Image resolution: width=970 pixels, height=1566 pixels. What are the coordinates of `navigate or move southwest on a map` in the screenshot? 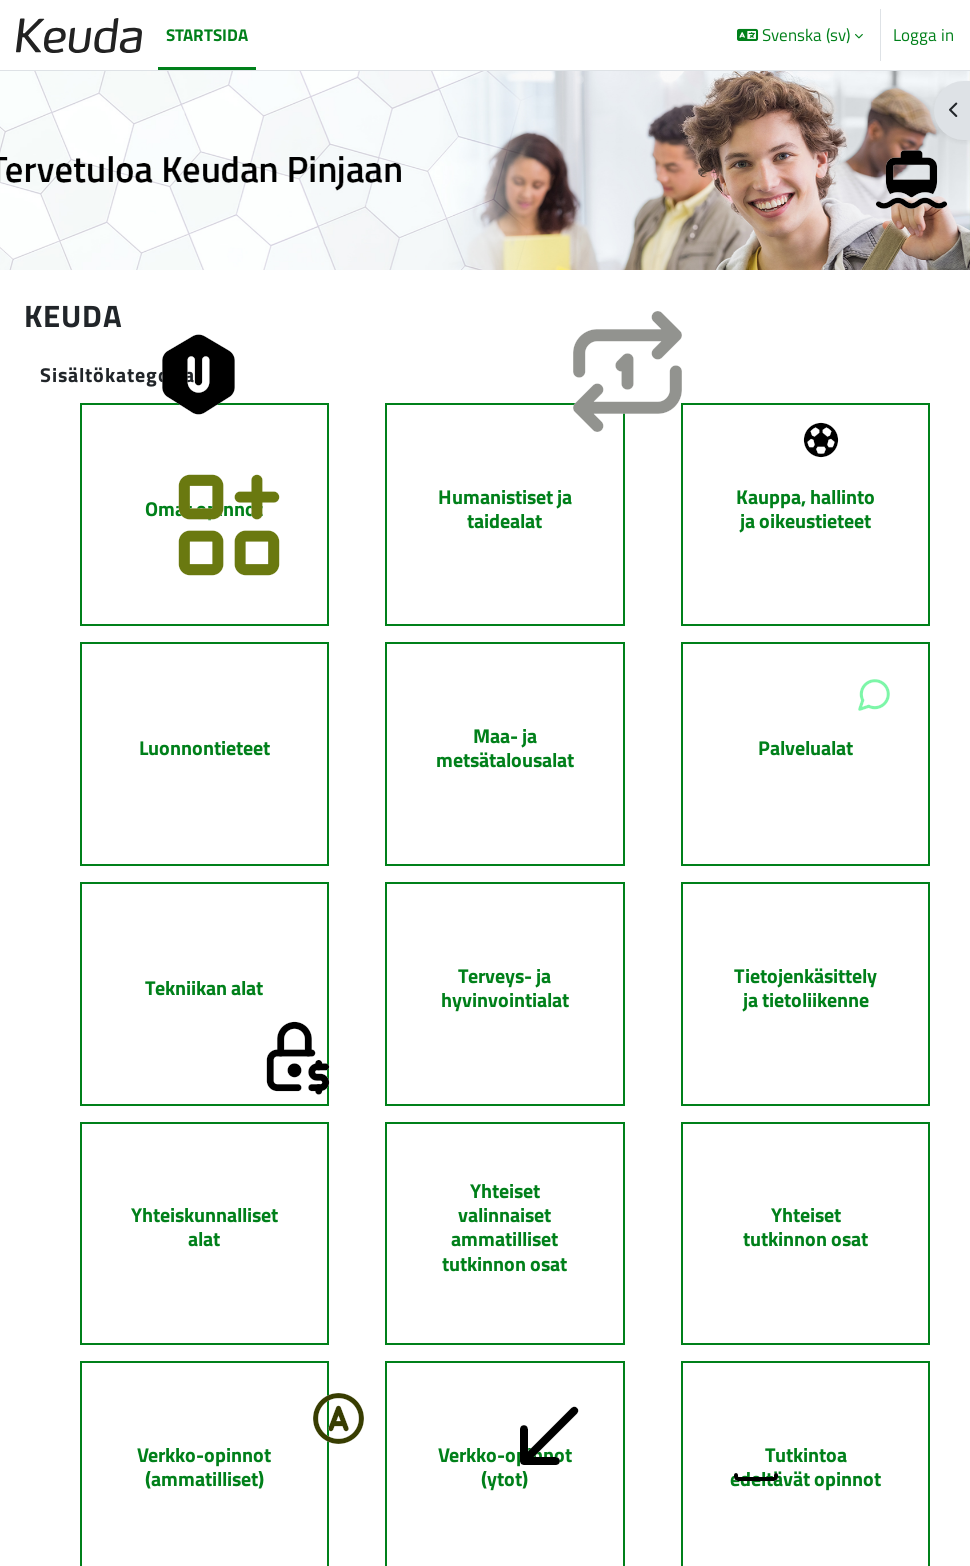 It's located at (548, 1437).